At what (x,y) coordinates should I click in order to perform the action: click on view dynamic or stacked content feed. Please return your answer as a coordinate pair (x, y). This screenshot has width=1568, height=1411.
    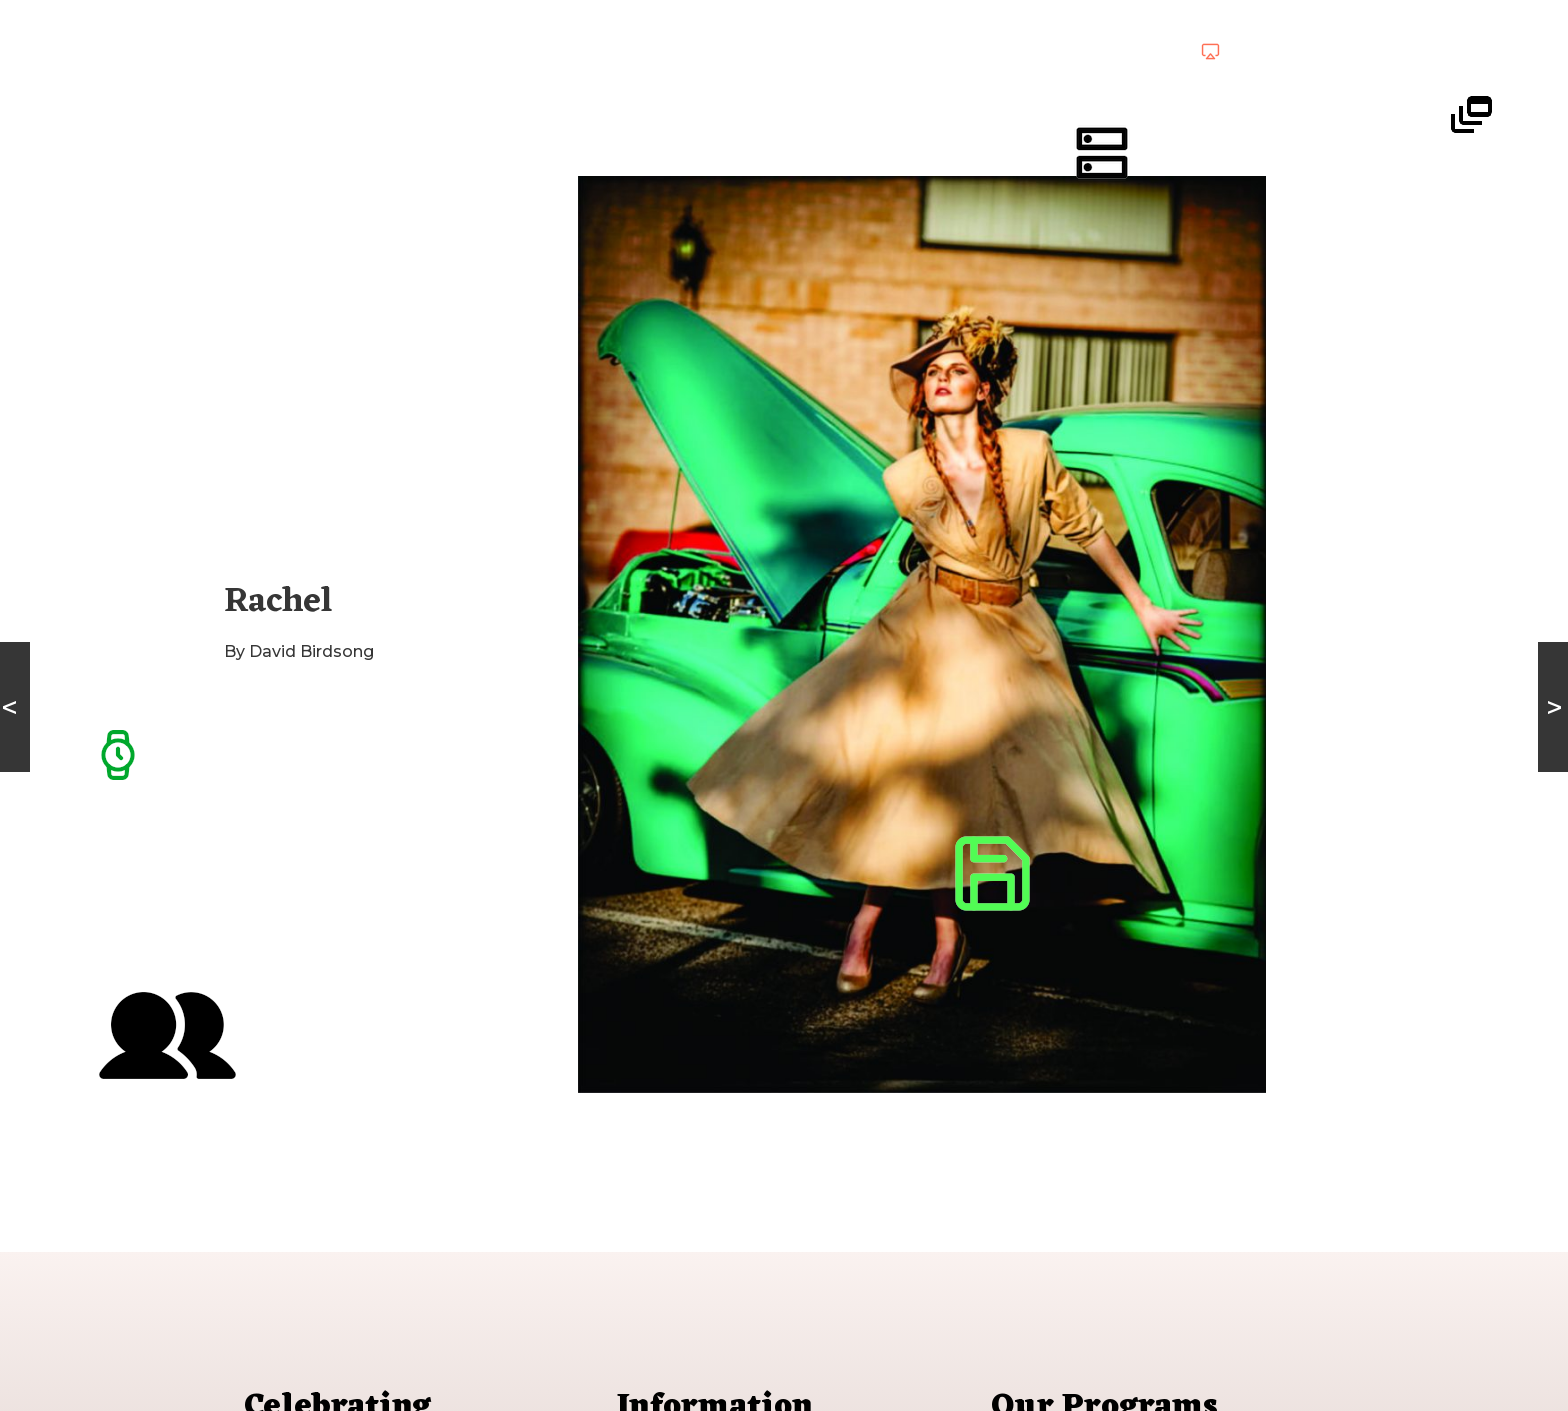
    Looking at the image, I should click on (1471, 114).